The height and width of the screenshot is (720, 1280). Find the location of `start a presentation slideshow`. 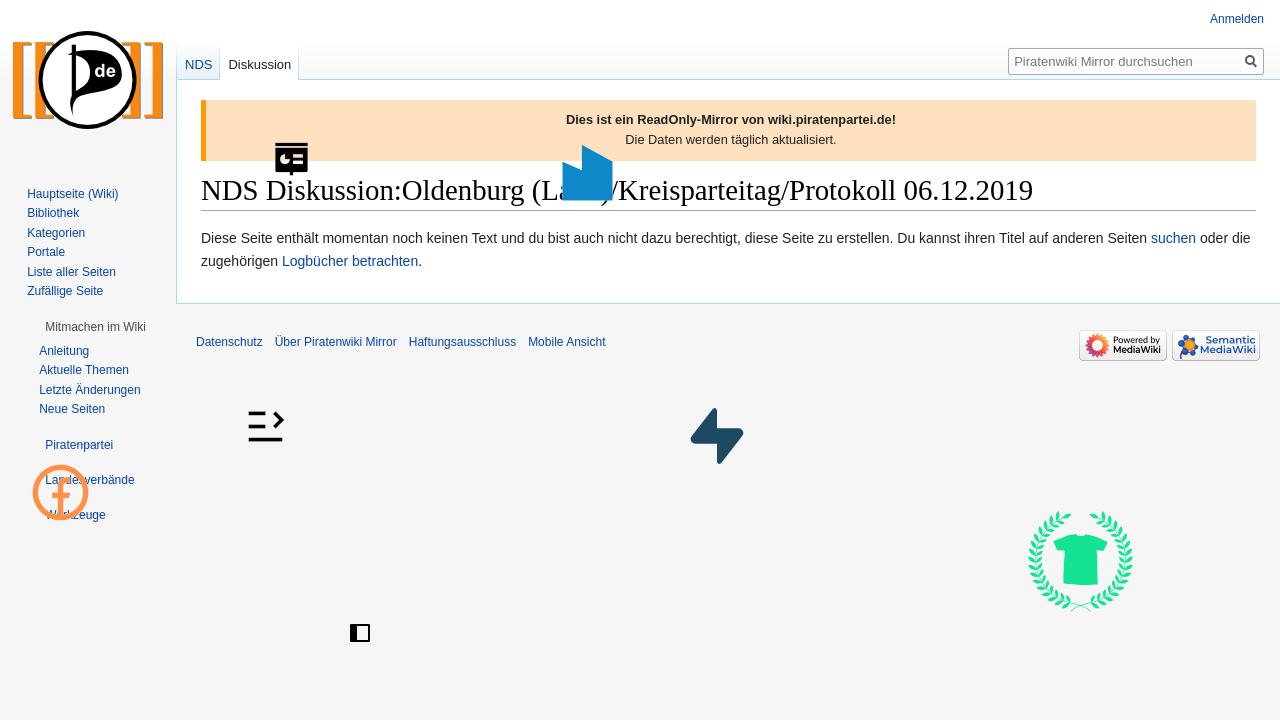

start a presentation slideshow is located at coordinates (291, 157).